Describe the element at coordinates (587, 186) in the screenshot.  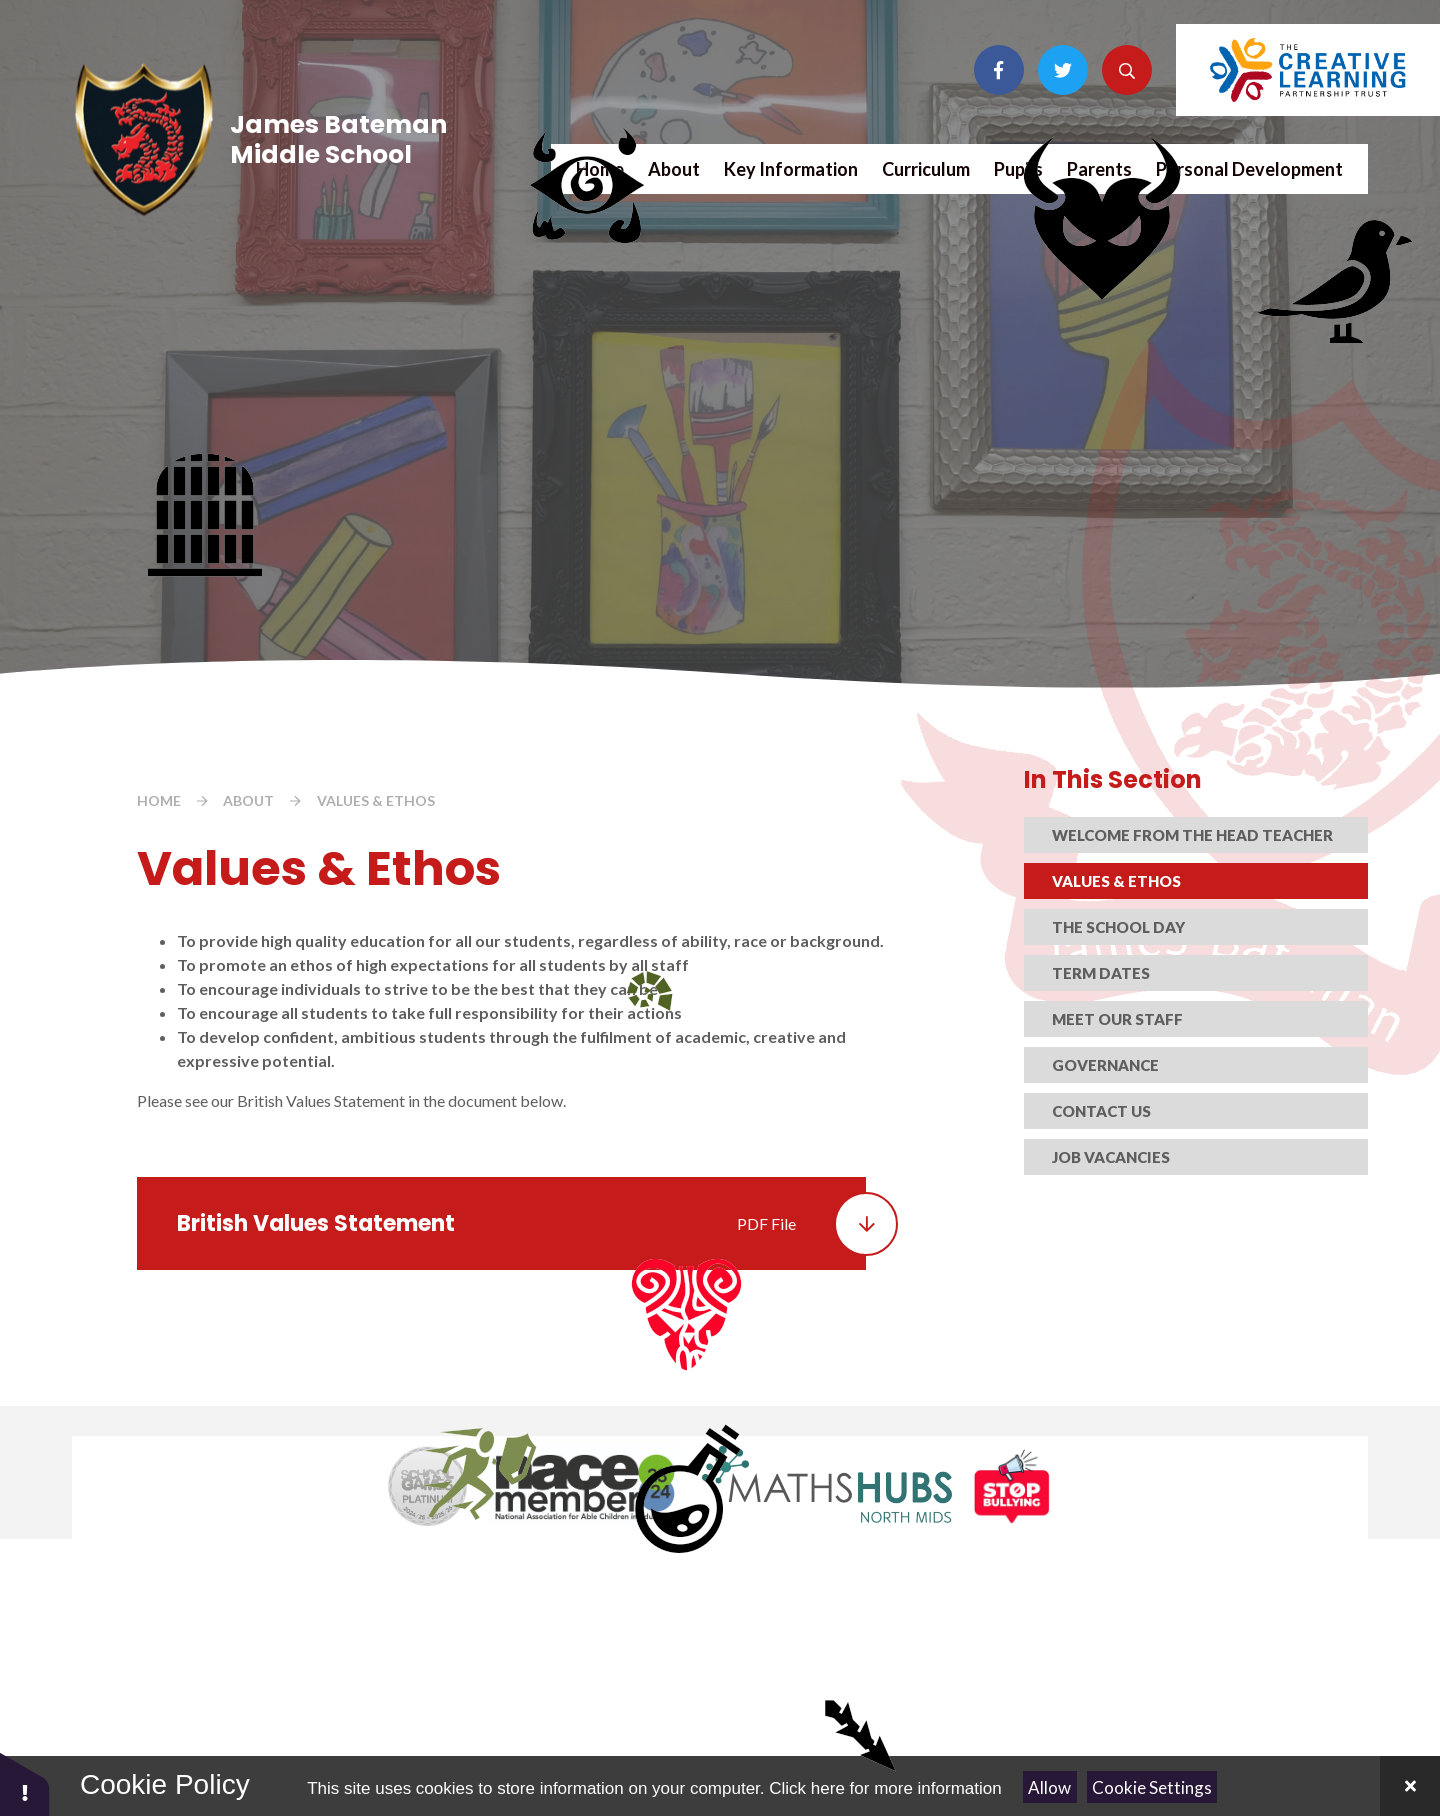
I see `activate fire vision or enhanced sight ability` at that location.